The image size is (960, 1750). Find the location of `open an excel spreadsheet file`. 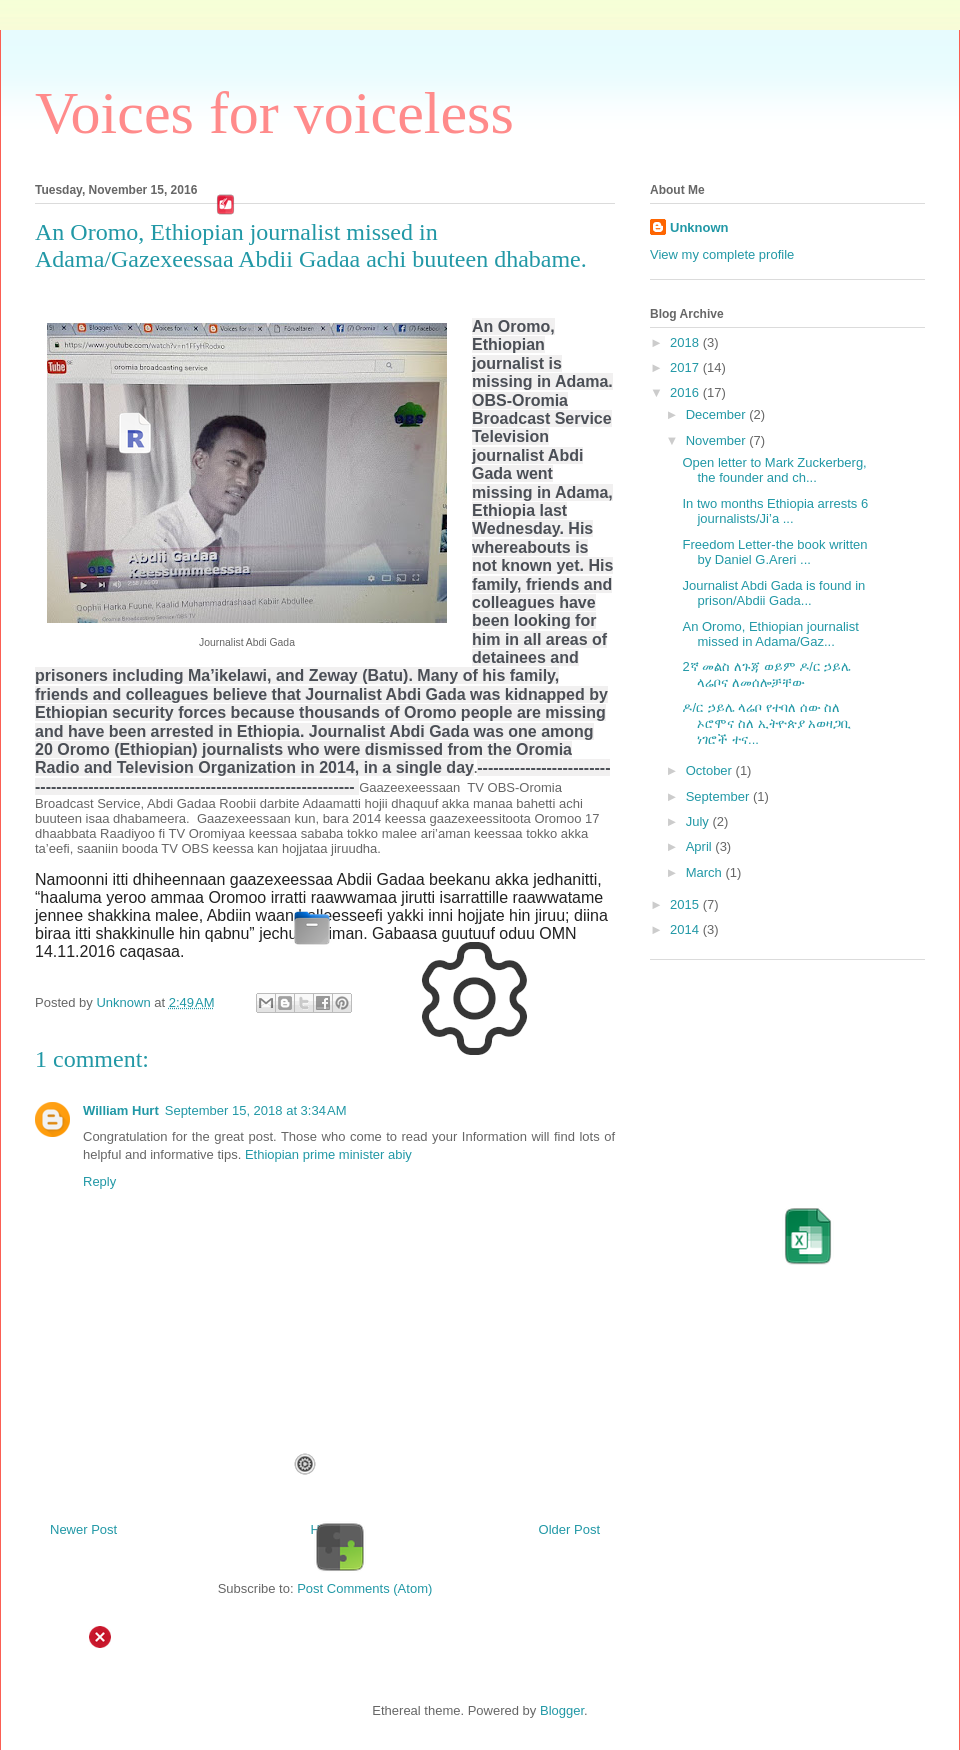

open an excel spreadsheet file is located at coordinates (808, 1236).